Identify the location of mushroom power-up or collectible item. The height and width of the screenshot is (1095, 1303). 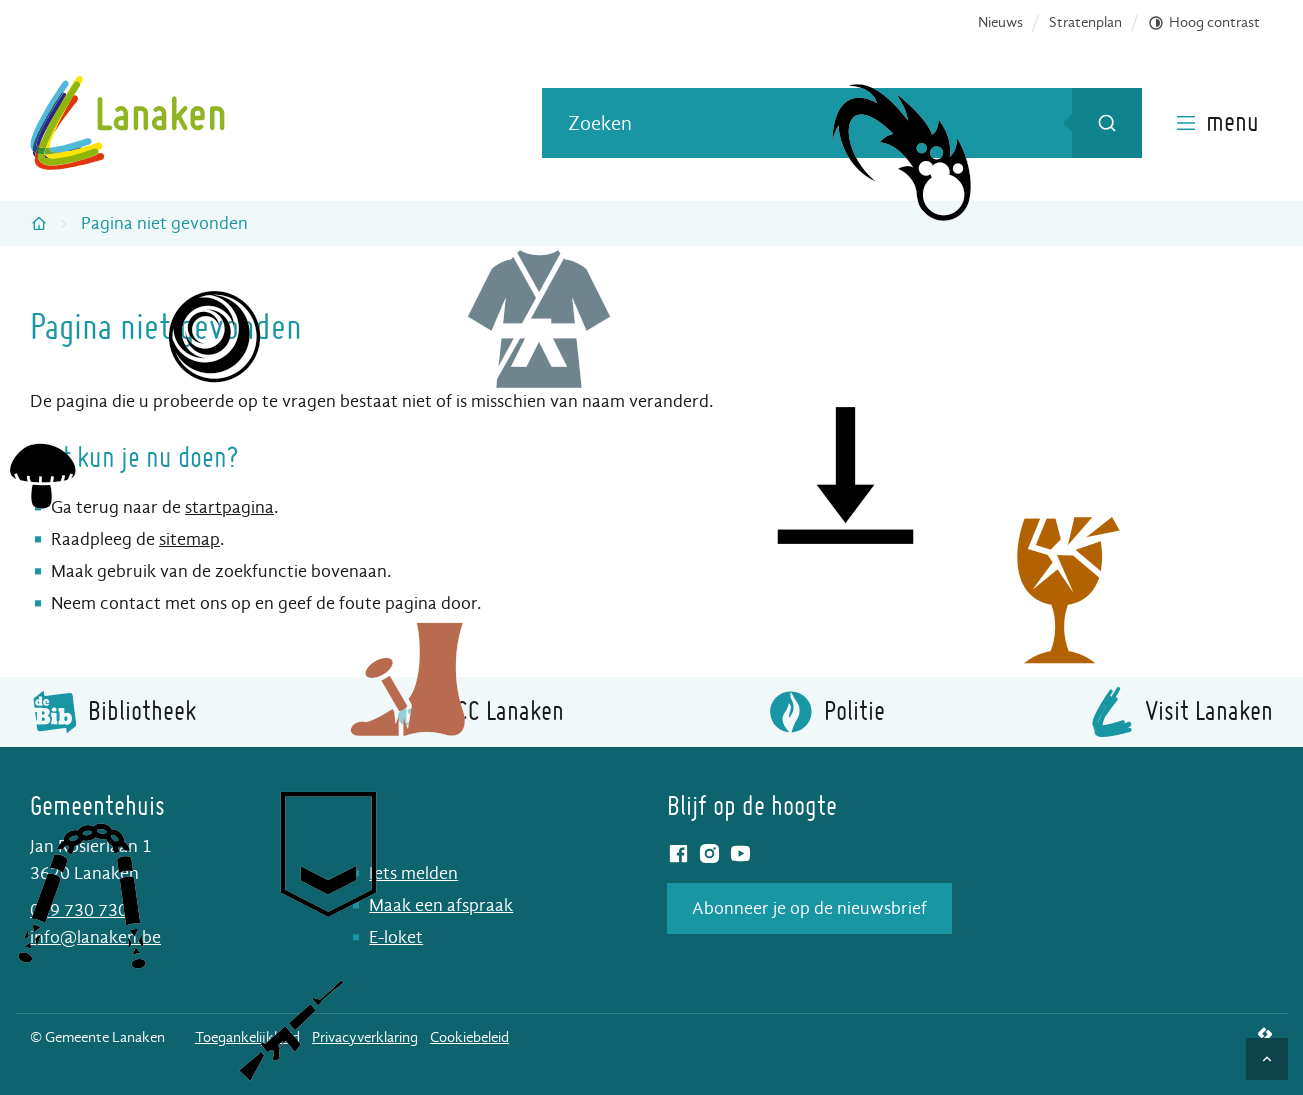
(42, 475).